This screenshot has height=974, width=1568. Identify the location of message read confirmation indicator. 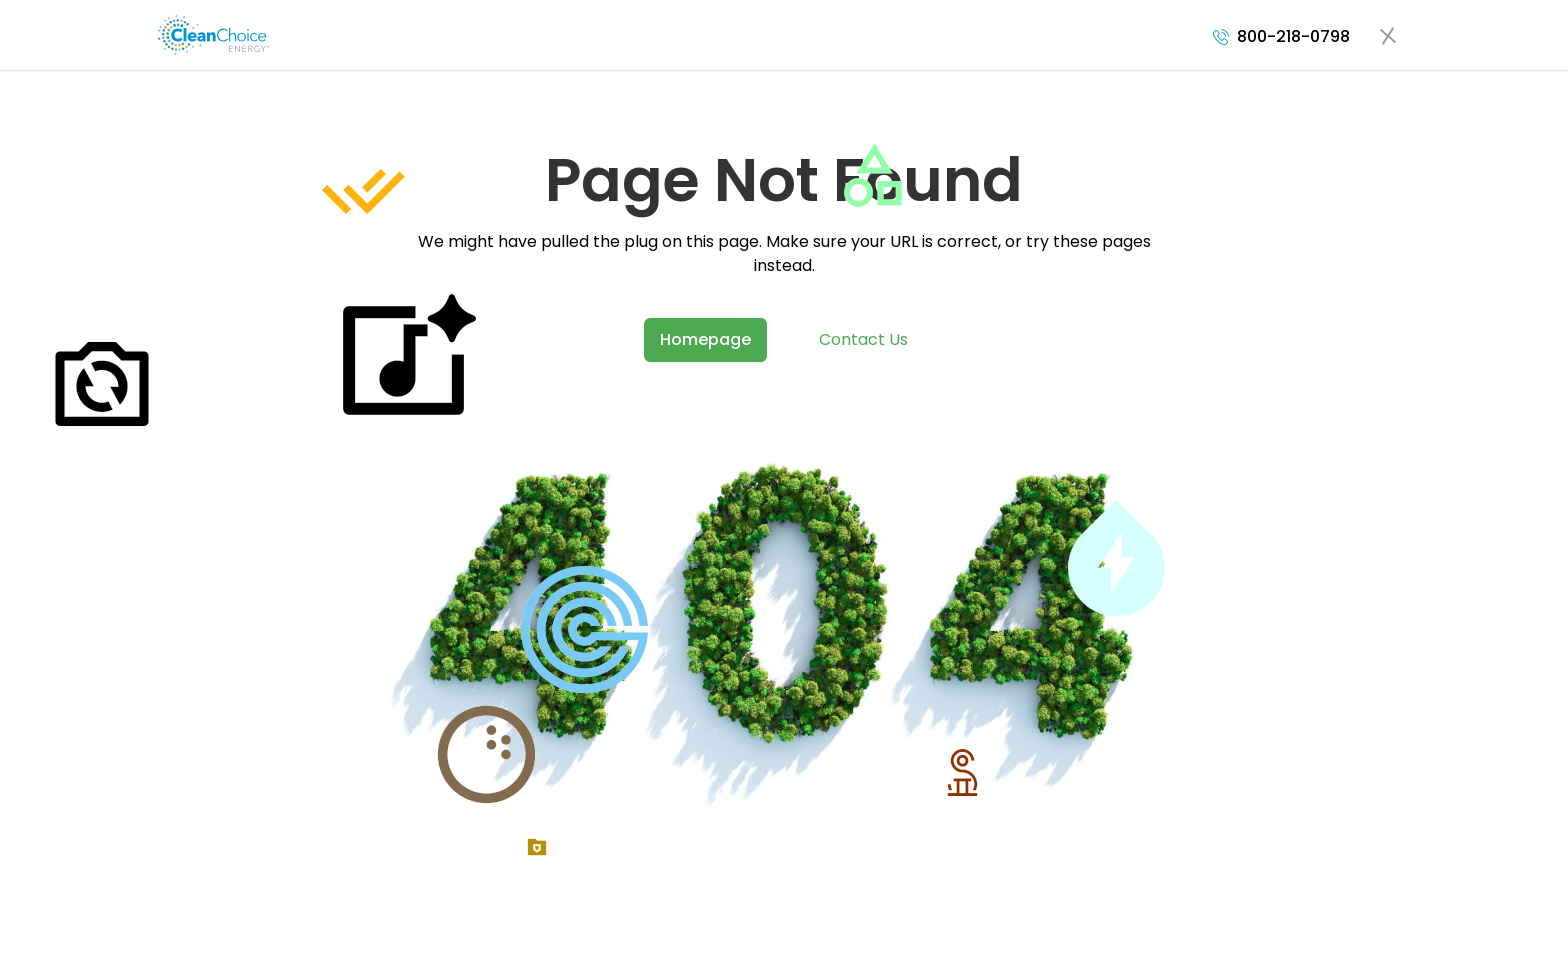
(363, 191).